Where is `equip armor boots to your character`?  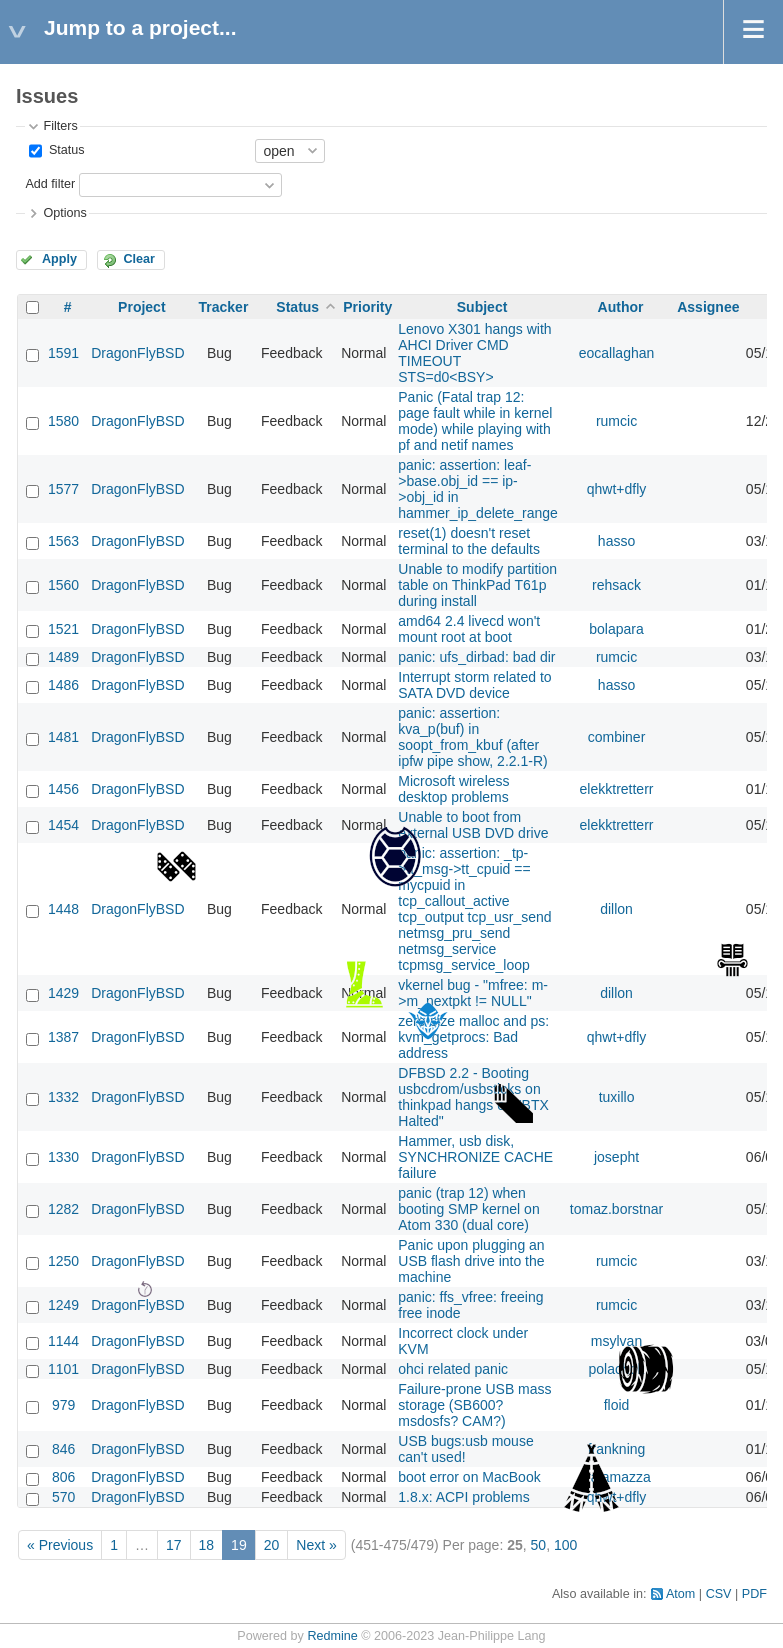 equip armor boots to your character is located at coordinates (364, 984).